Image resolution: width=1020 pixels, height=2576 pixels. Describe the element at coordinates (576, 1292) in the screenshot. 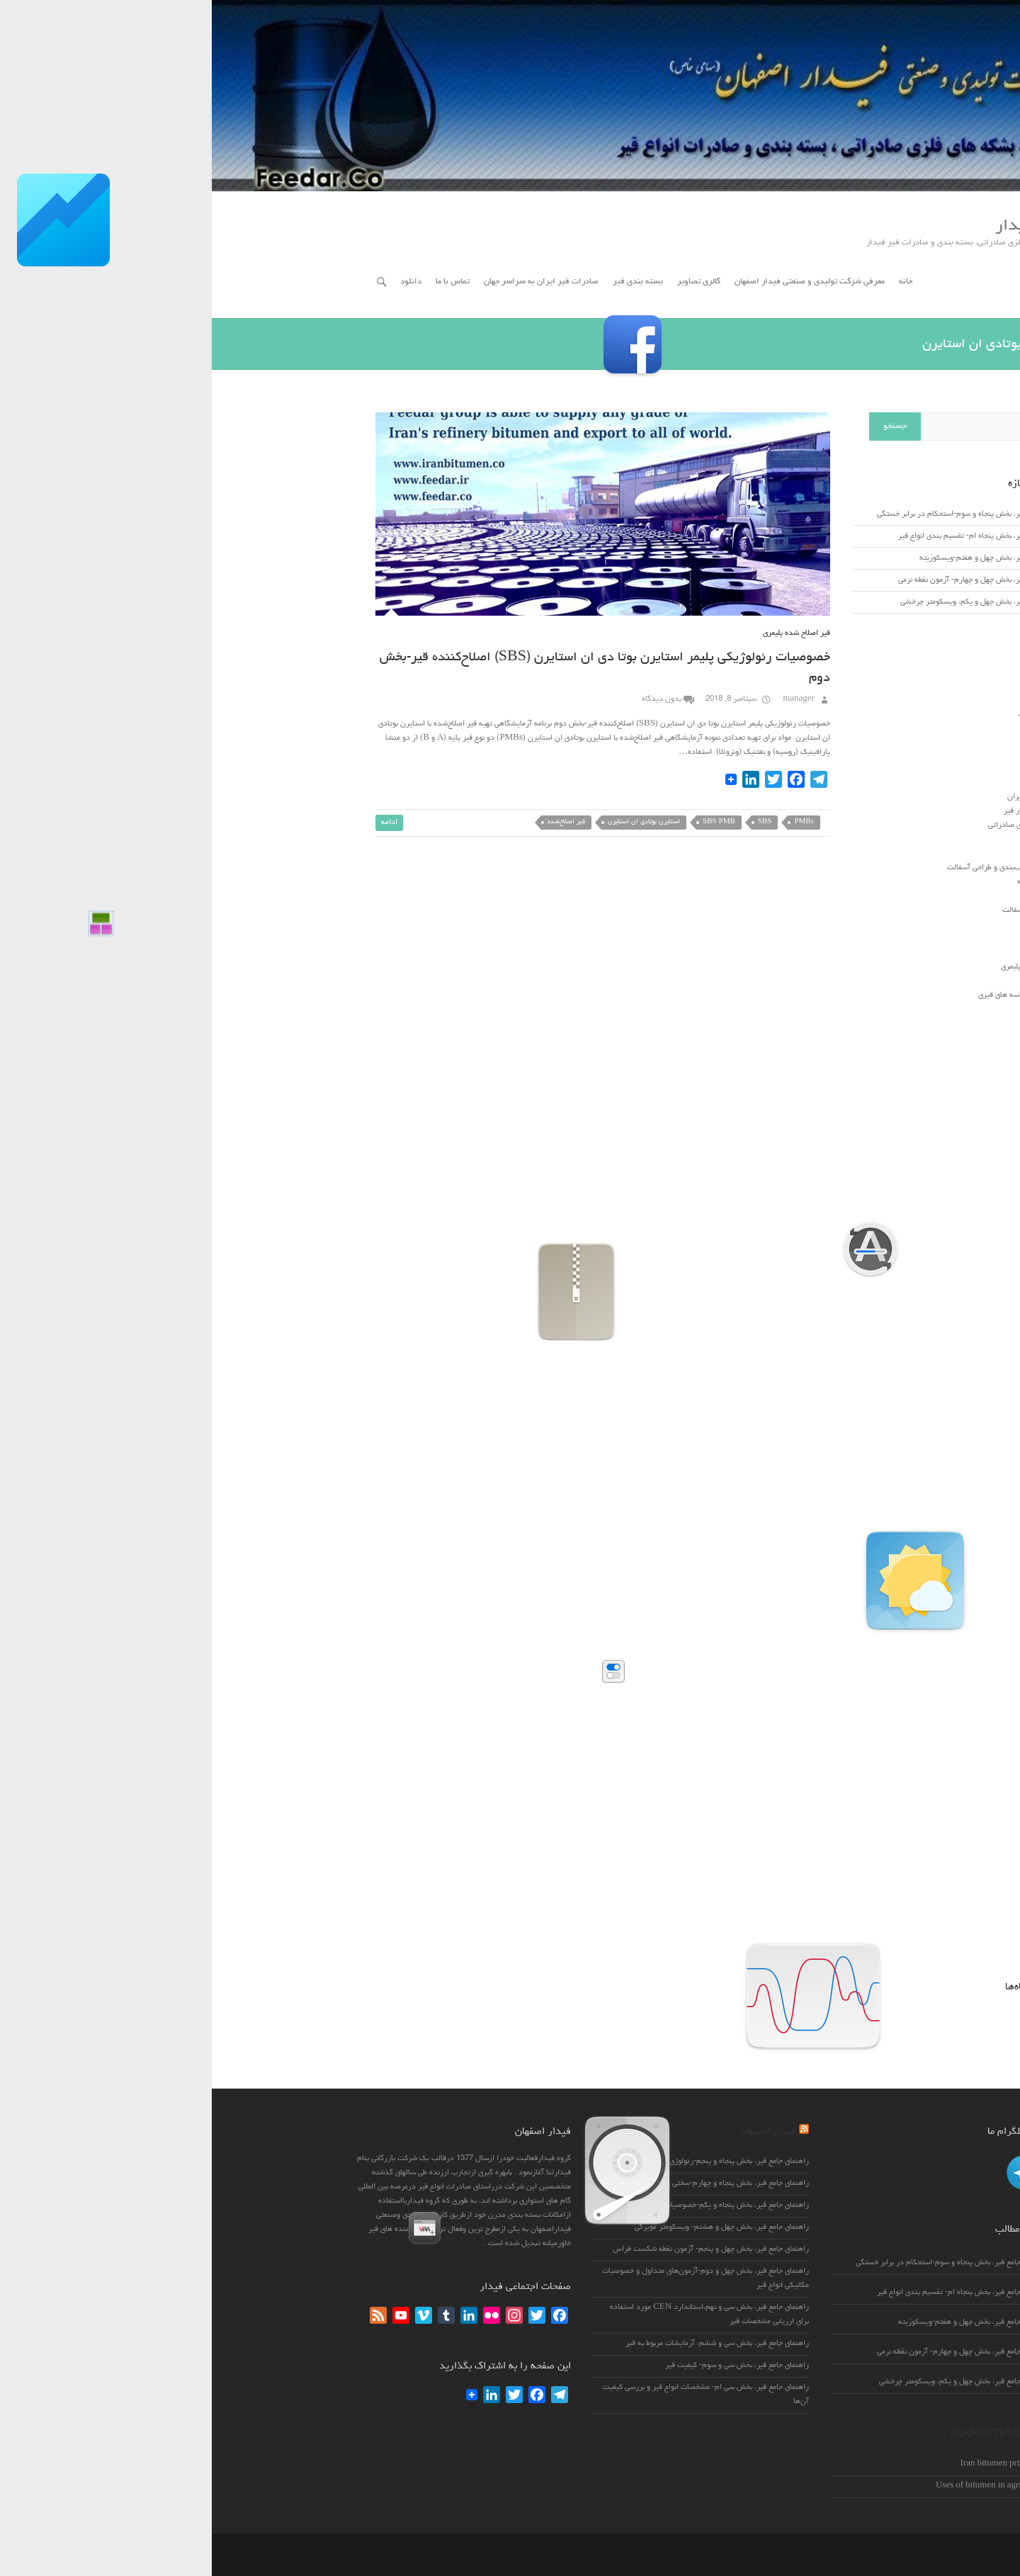

I see `open the archive manager application` at that location.